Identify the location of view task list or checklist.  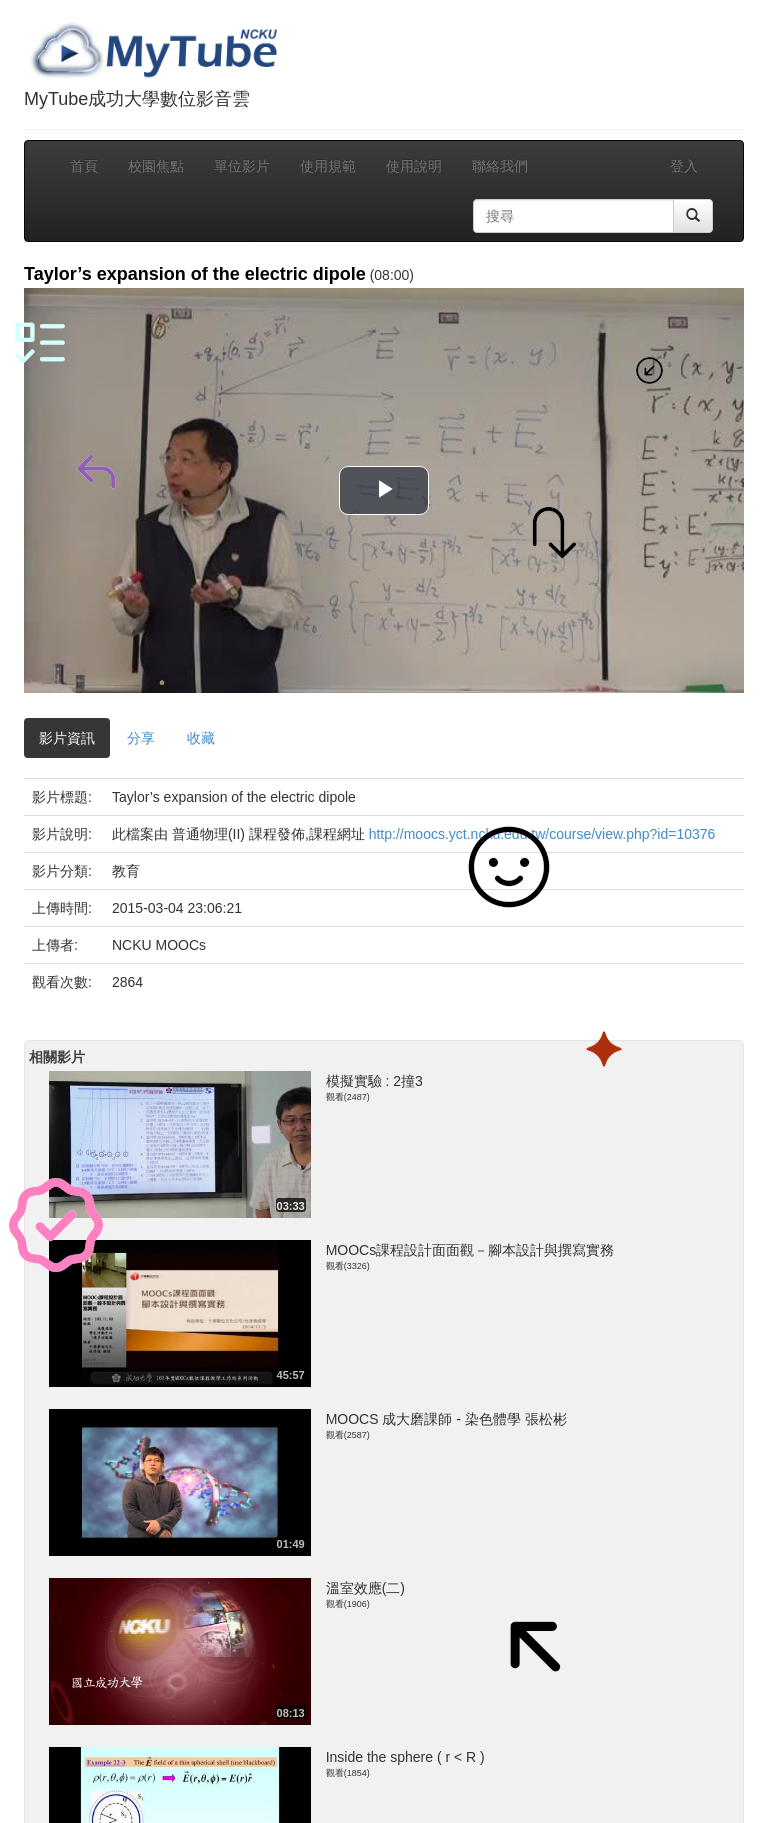
(40, 342).